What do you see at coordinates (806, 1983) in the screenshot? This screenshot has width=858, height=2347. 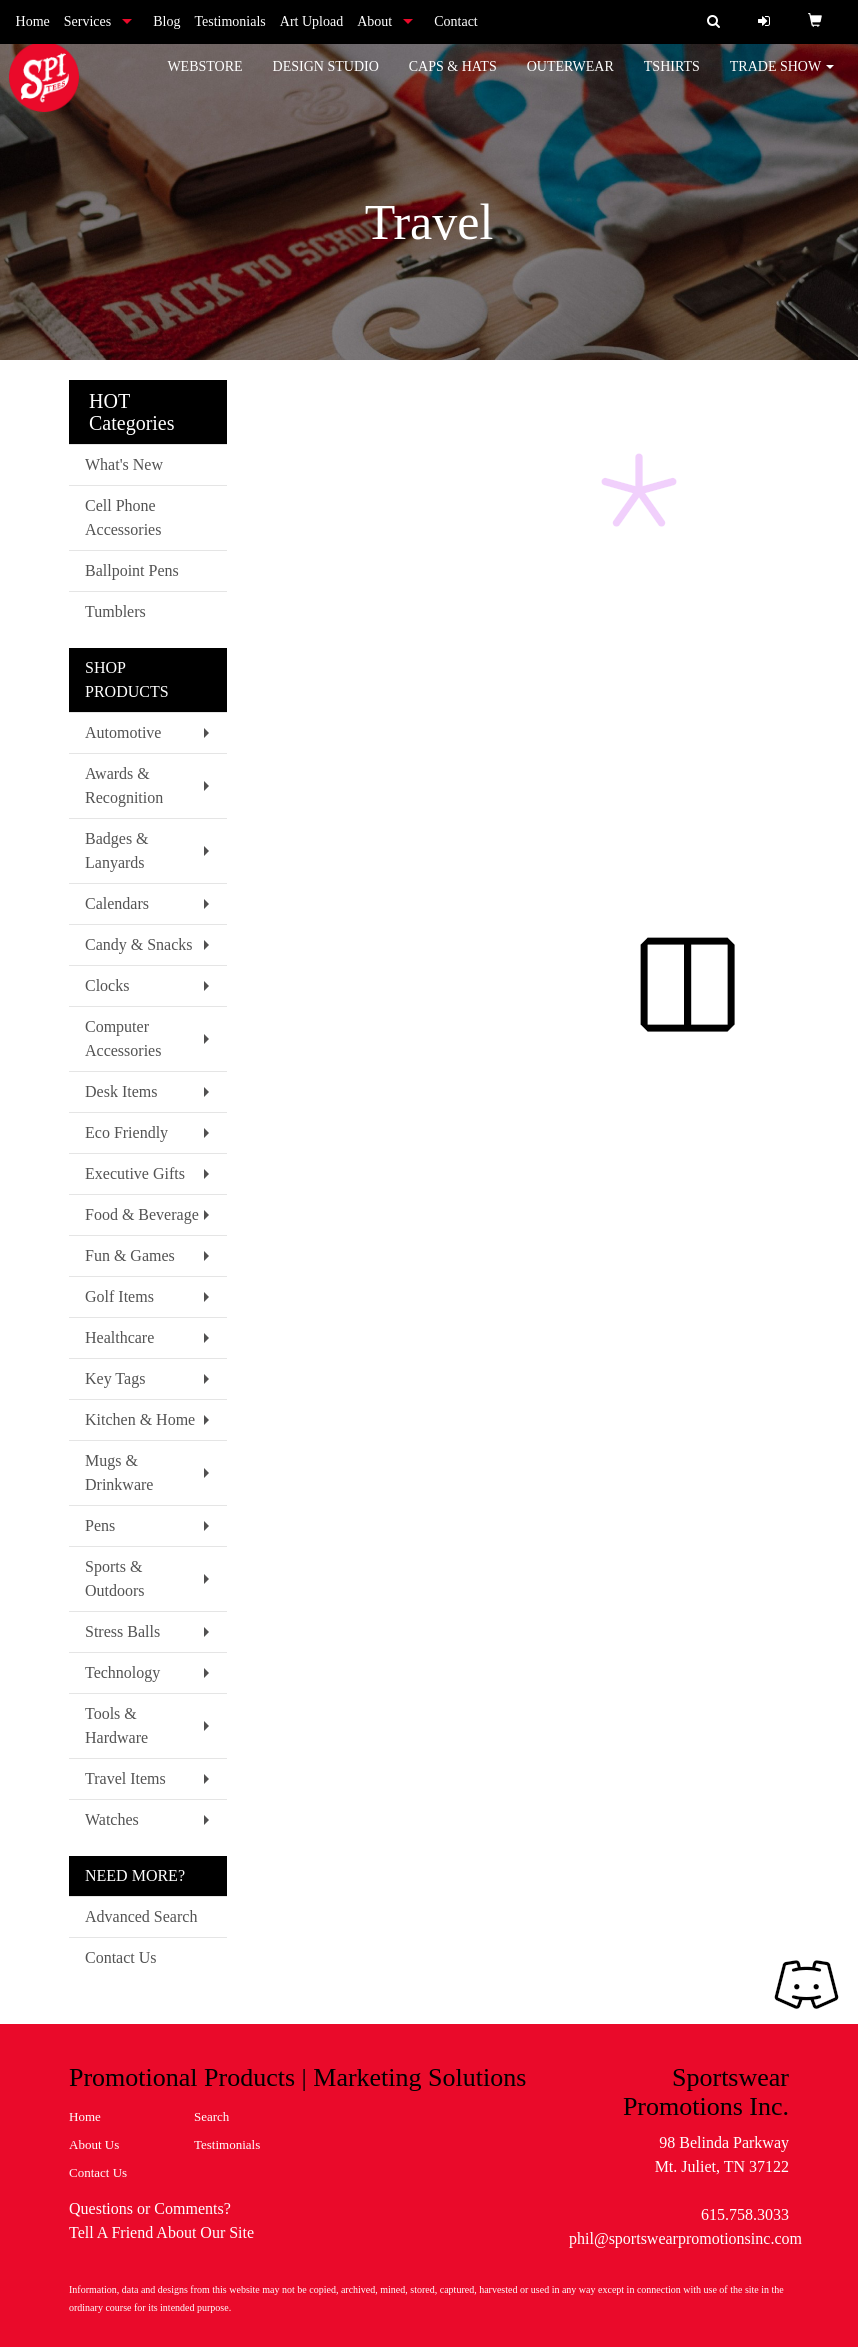 I see `open Discord` at bounding box center [806, 1983].